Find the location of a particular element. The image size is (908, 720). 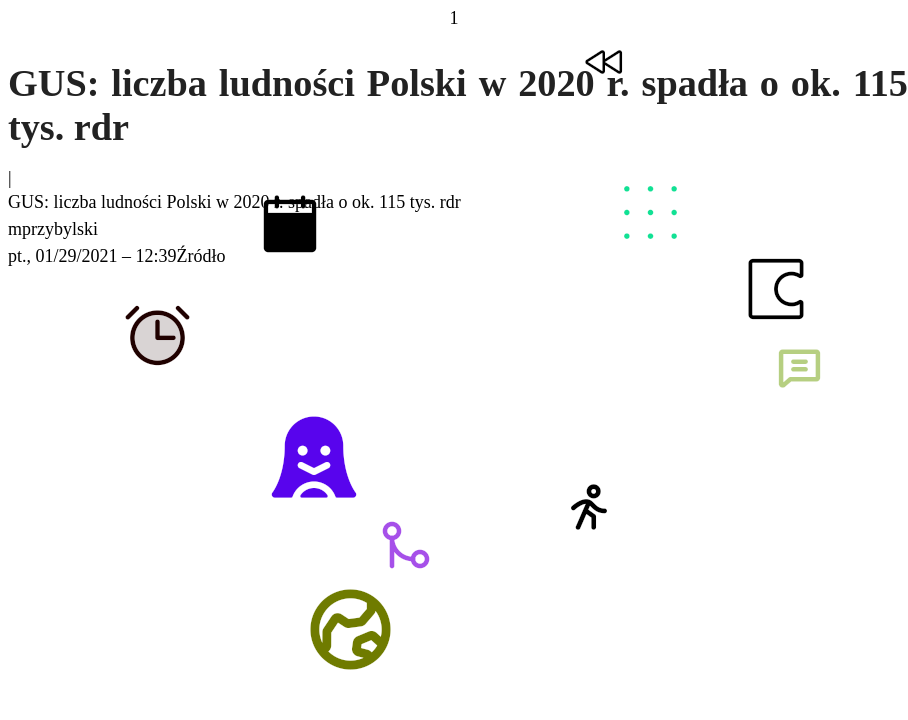

open coda app is located at coordinates (776, 289).